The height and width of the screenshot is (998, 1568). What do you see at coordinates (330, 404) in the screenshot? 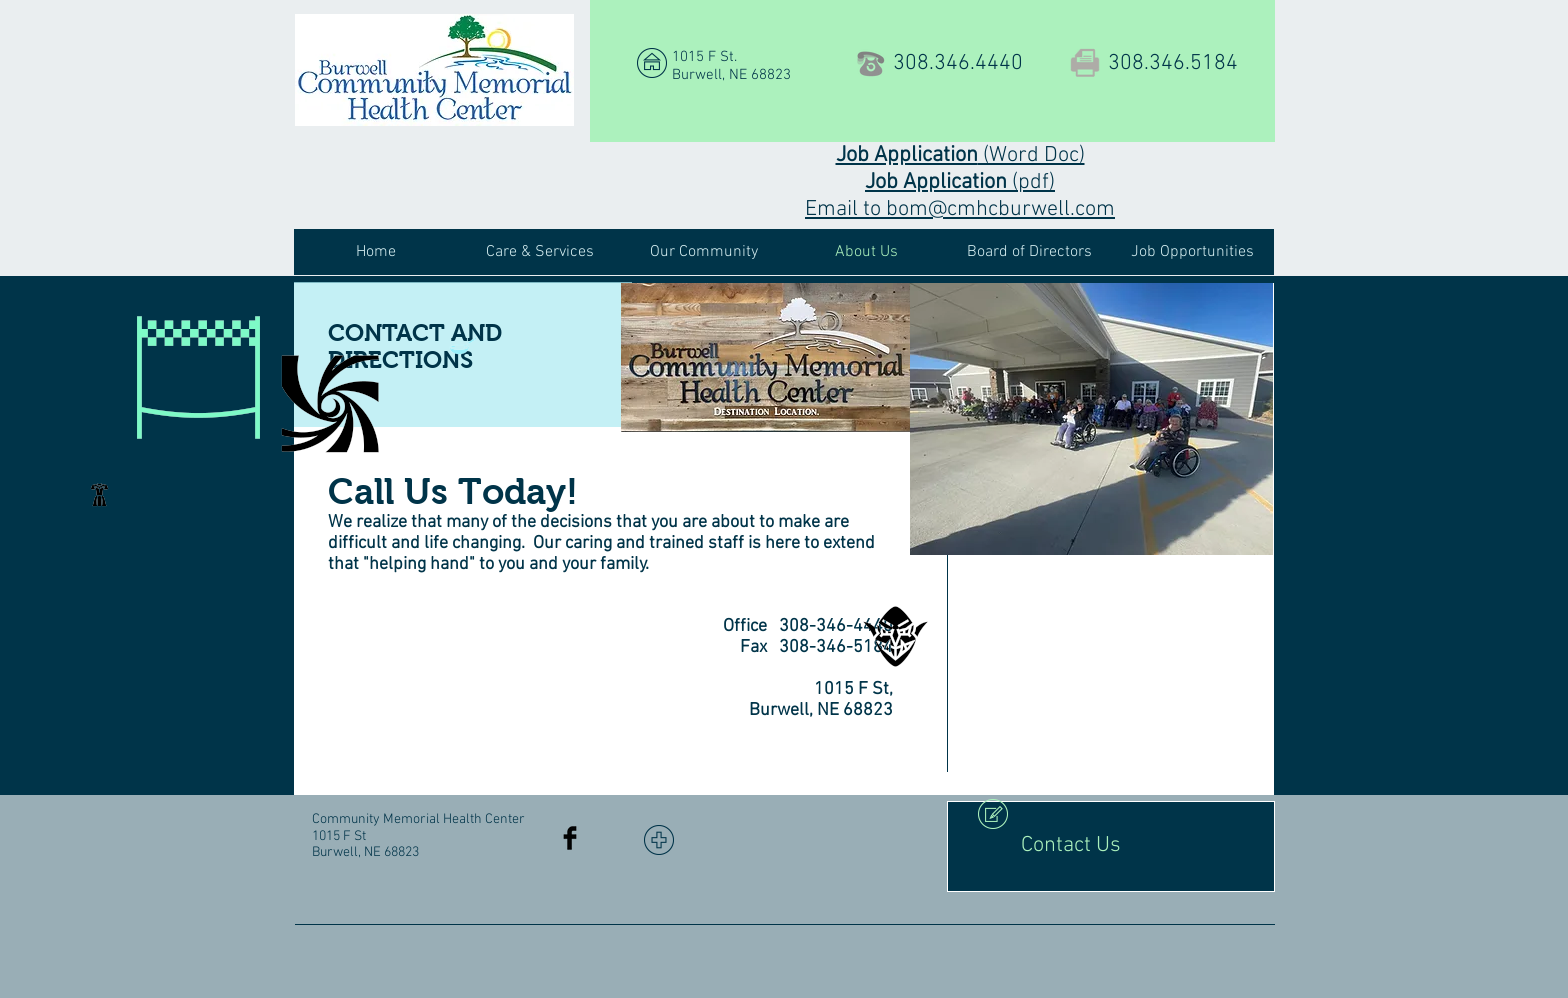
I see `activate vortex or whirlpool ability` at bounding box center [330, 404].